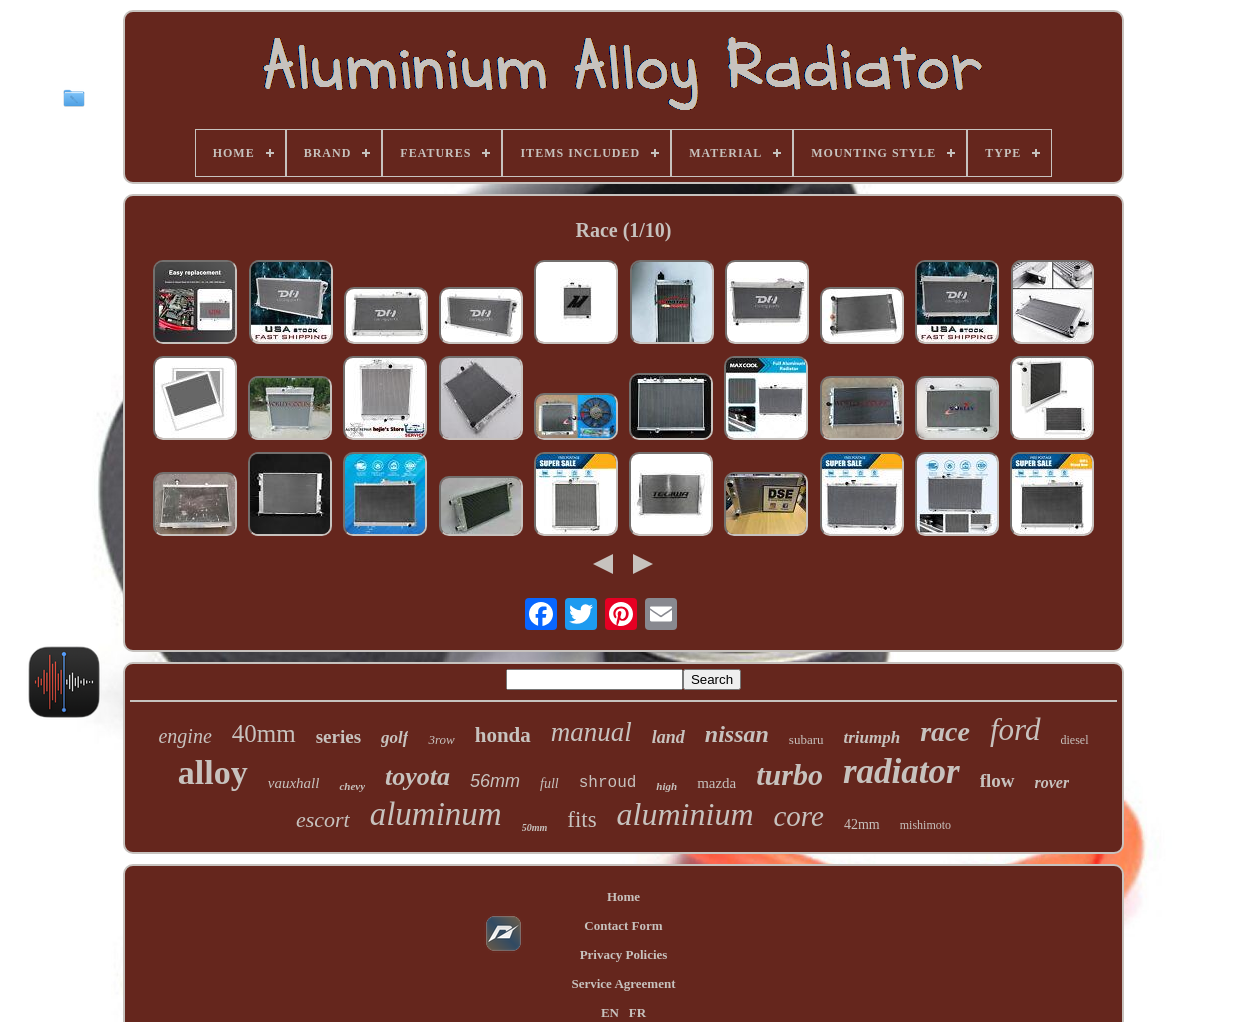  I want to click on folder containing color picker or eyedropper tool assets, so click(74, 98).